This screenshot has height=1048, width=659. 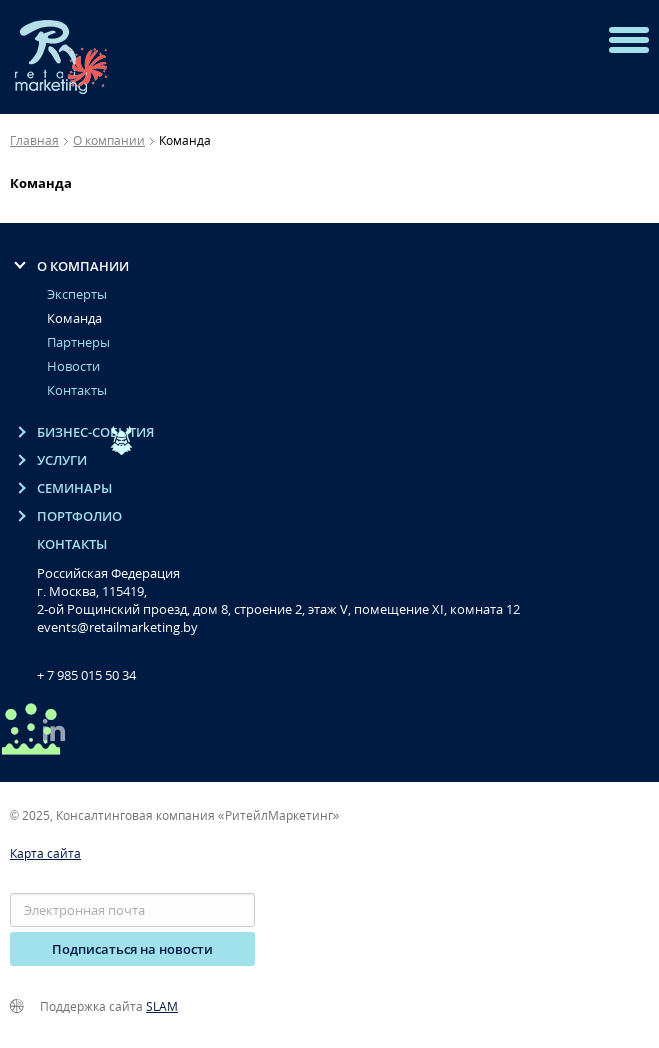 What do you see at coordinates (87, 67) in the screenshot?
I see `access space or astronomy-themed content` at bounding box center [87, 67].